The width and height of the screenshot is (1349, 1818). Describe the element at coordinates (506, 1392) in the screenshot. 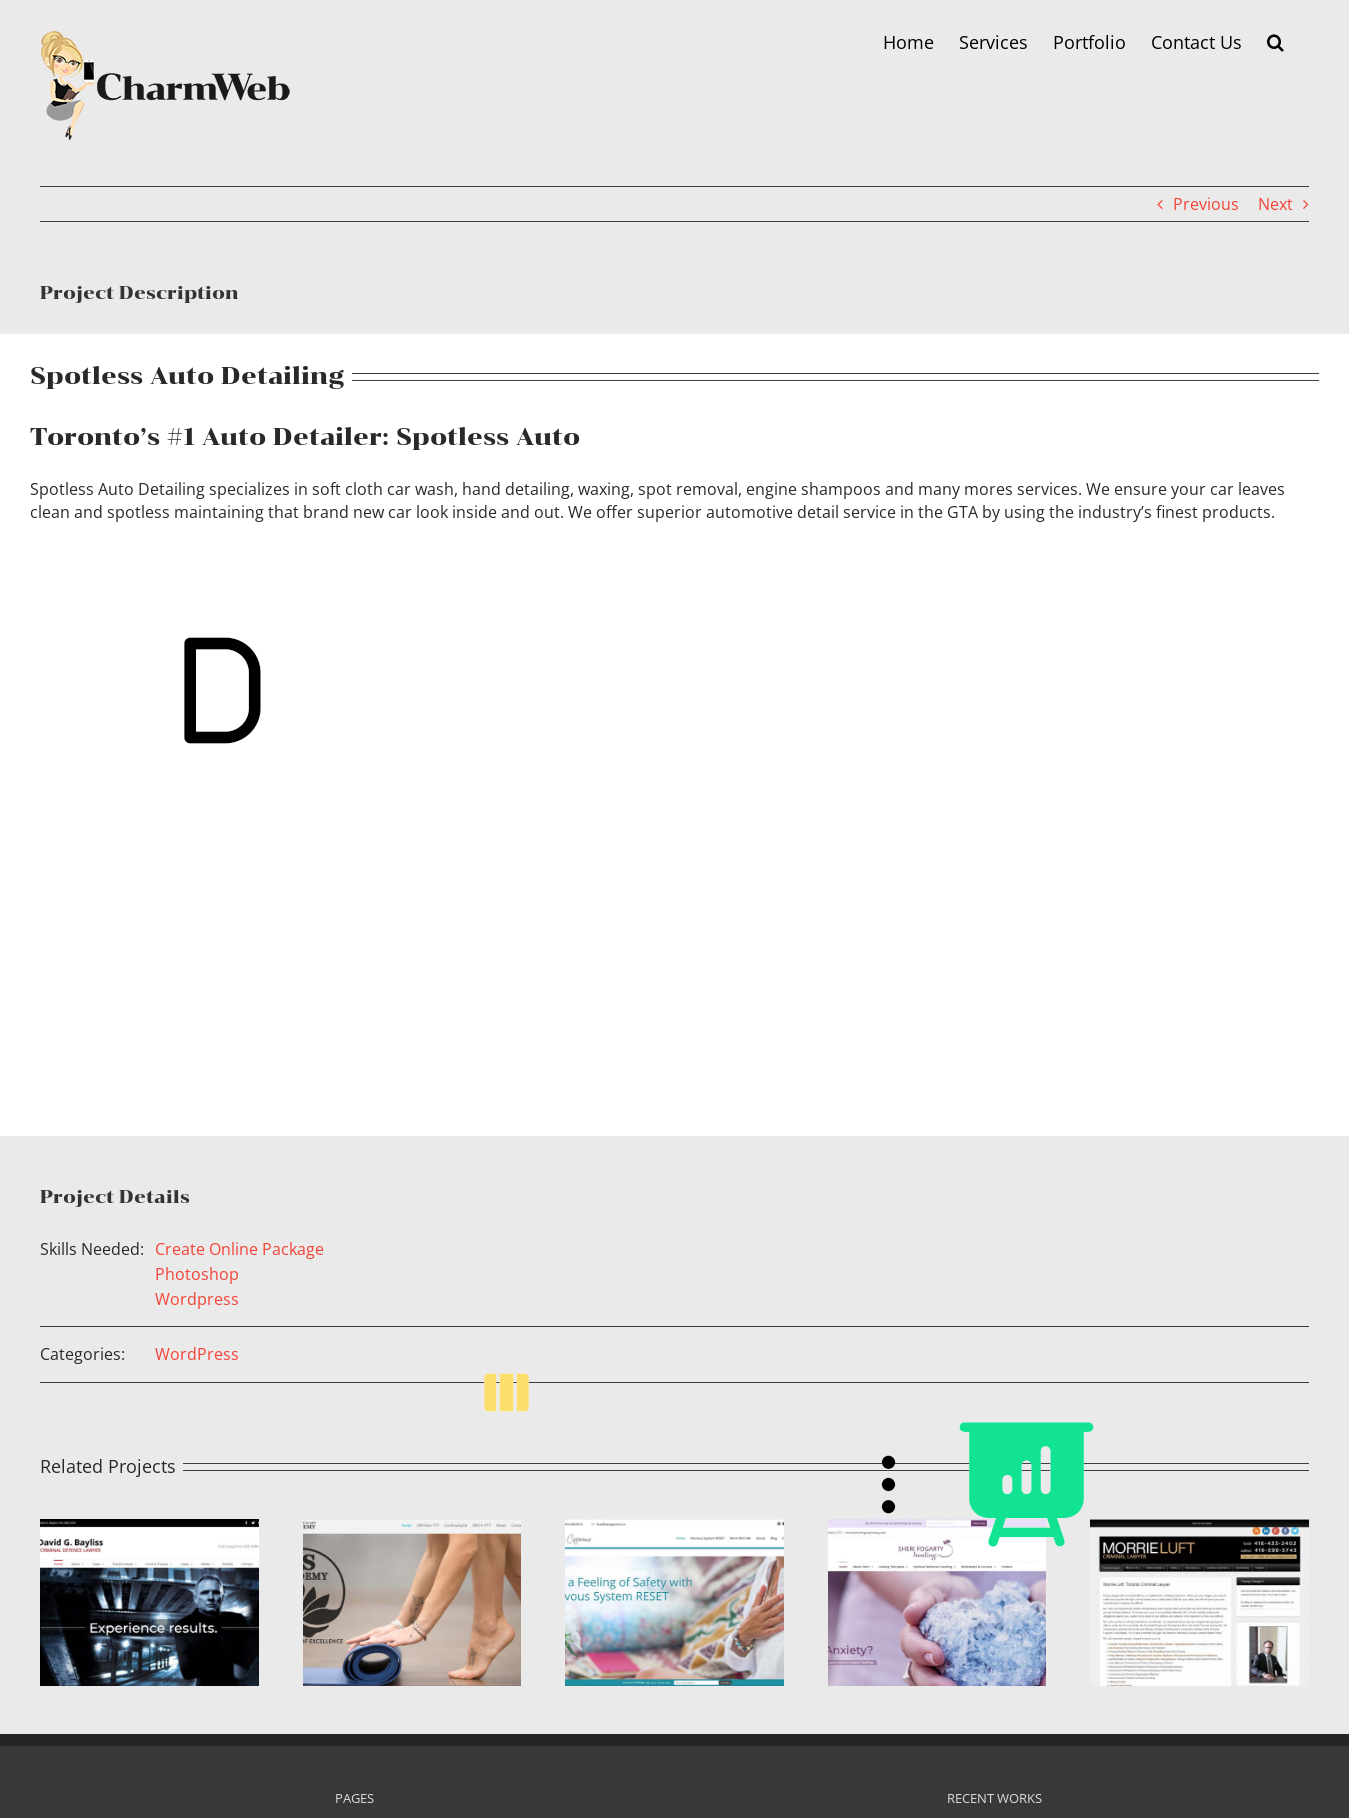

I see `switch to column view layout` at that location.